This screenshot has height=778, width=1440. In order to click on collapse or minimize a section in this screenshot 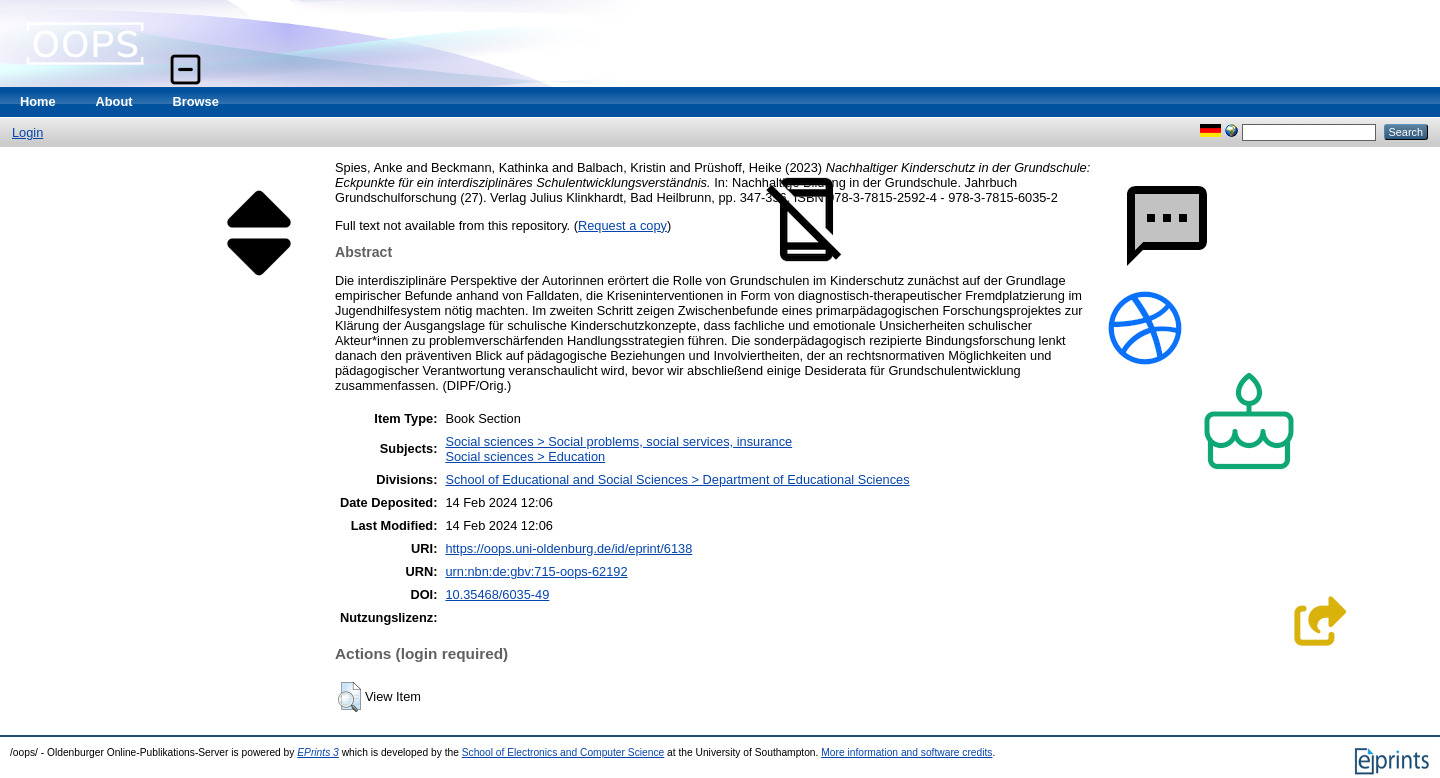, I will do `click(185, 69)`.